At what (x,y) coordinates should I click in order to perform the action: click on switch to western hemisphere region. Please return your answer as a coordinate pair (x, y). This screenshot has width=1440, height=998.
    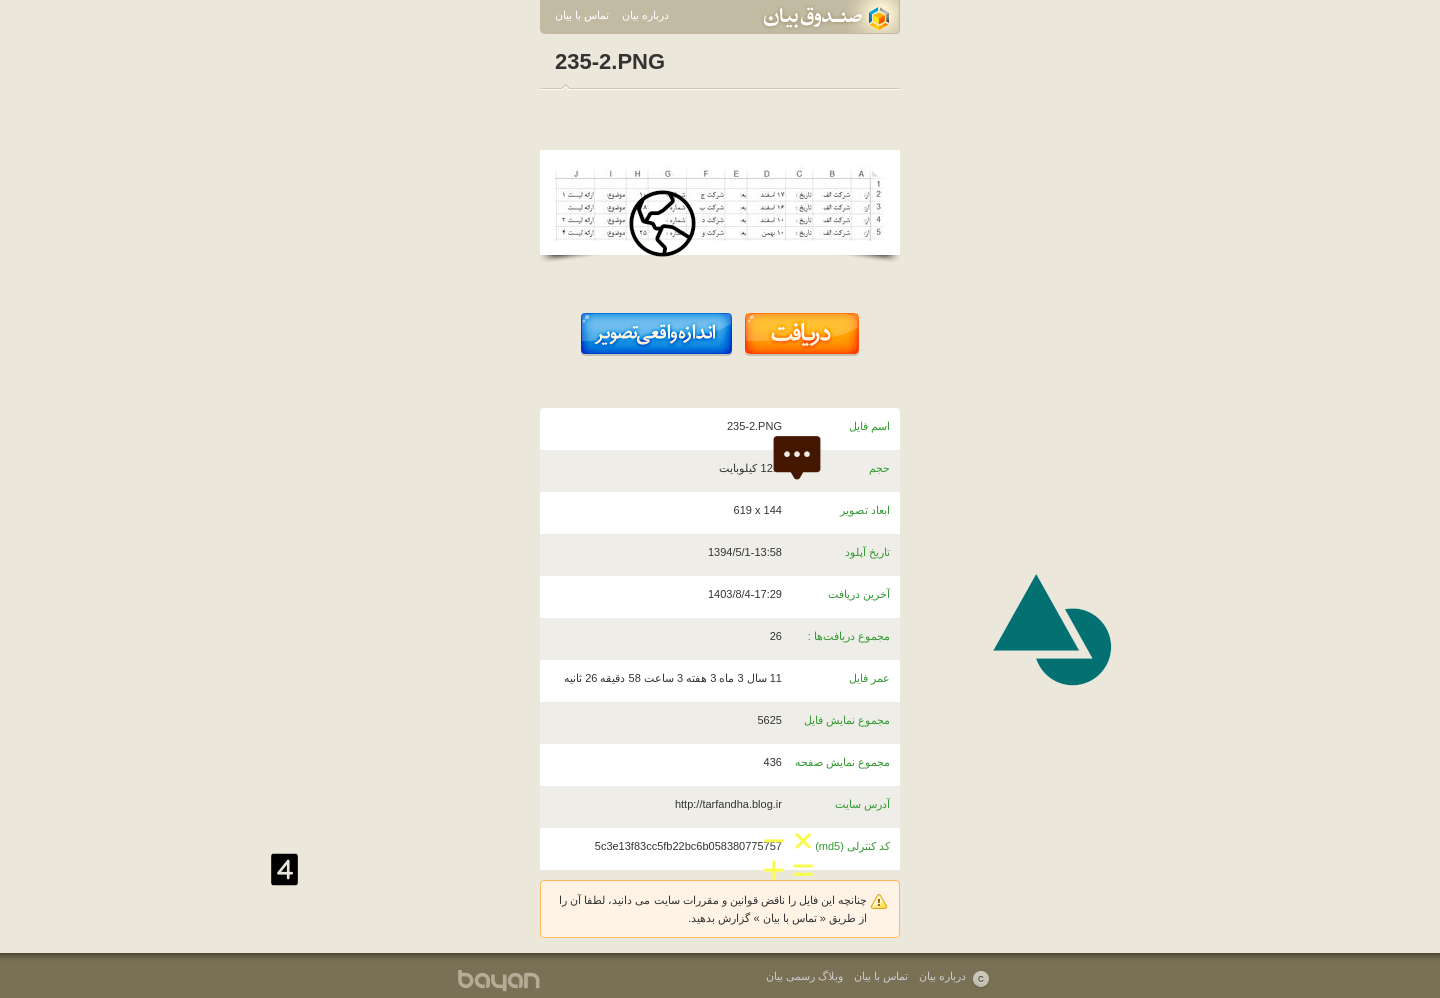
    Looking at the image, I should click on (662, 223).